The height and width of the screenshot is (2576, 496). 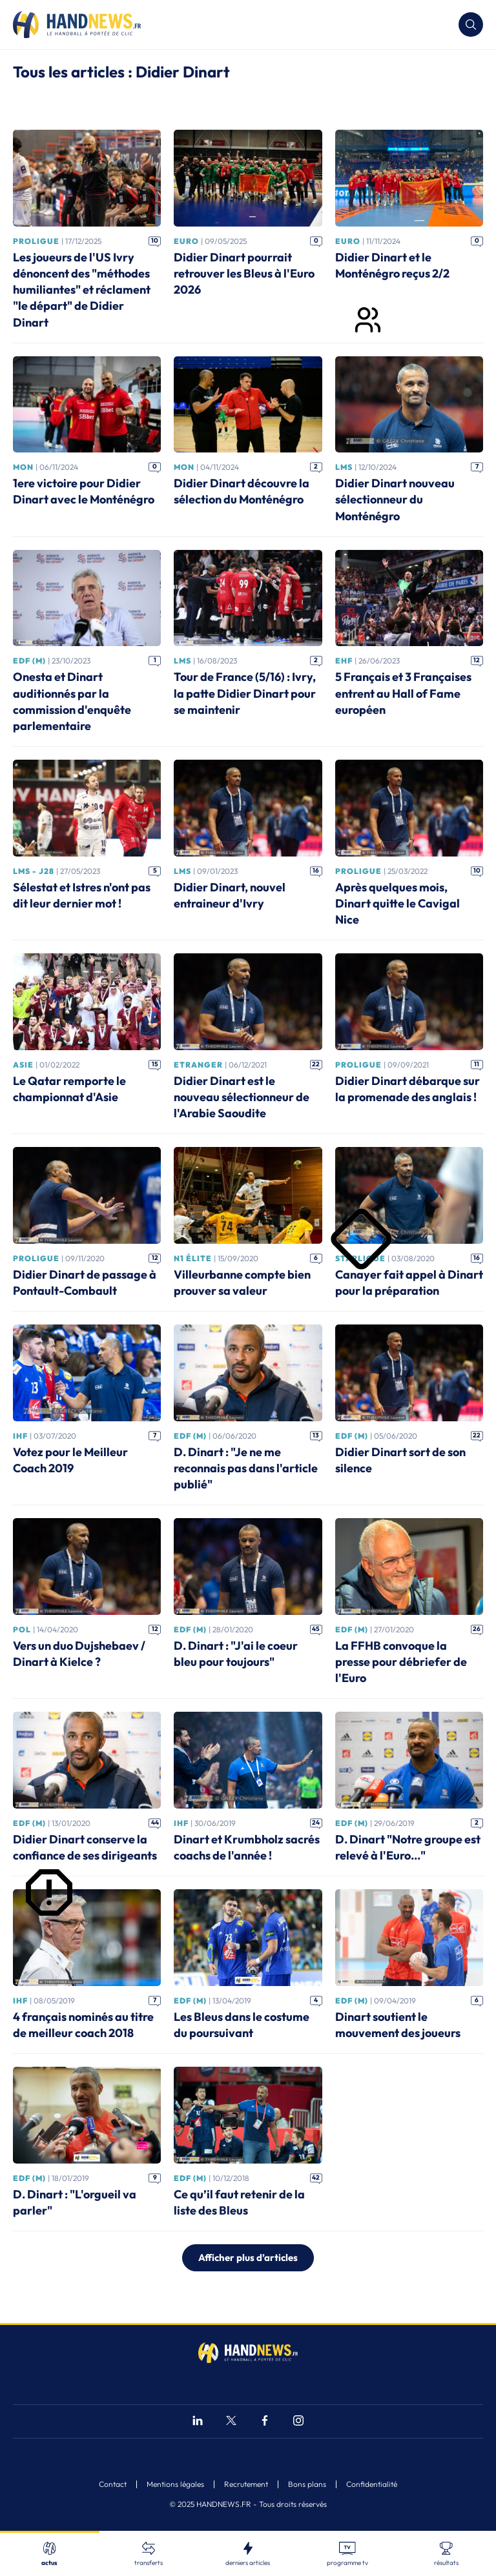 I want to click on view all users or team members, so click(x=367, y=319).